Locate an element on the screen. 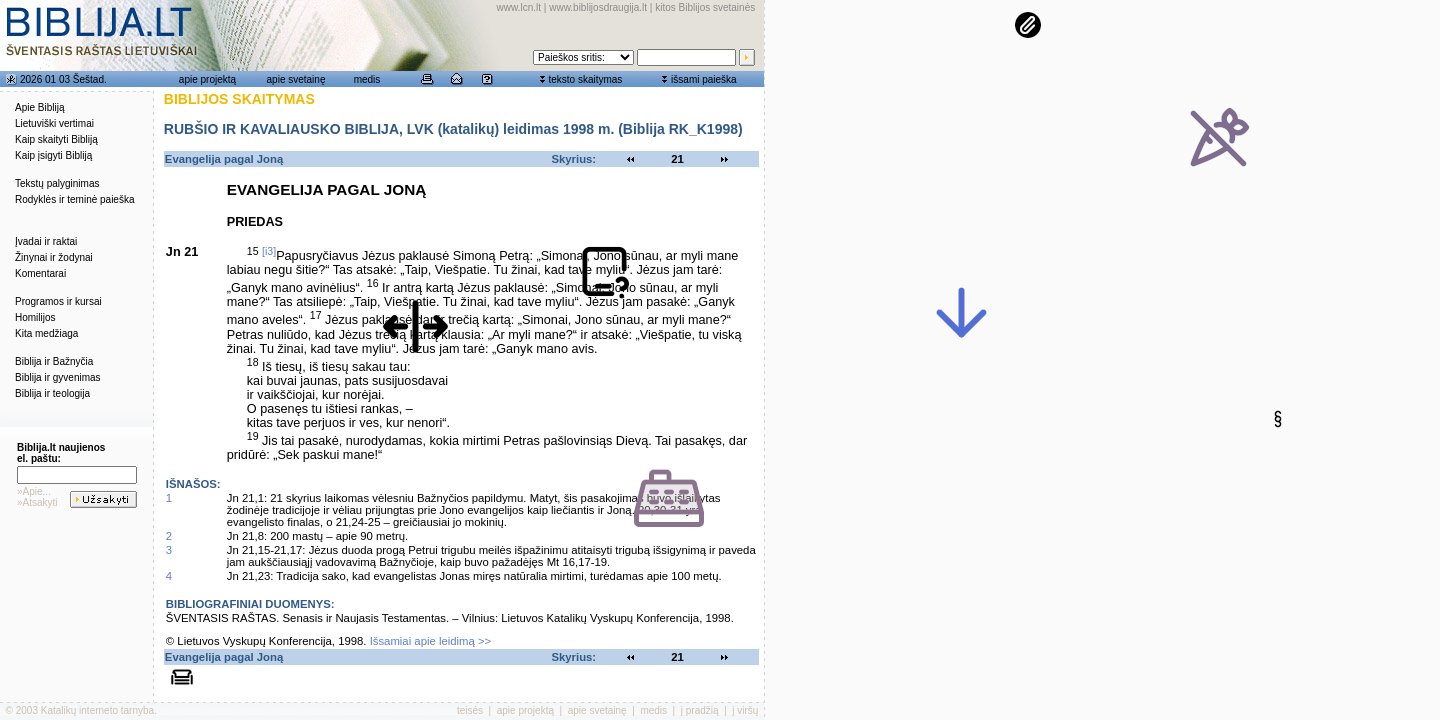  expand content horizontally is located at coordinates (415, 326).